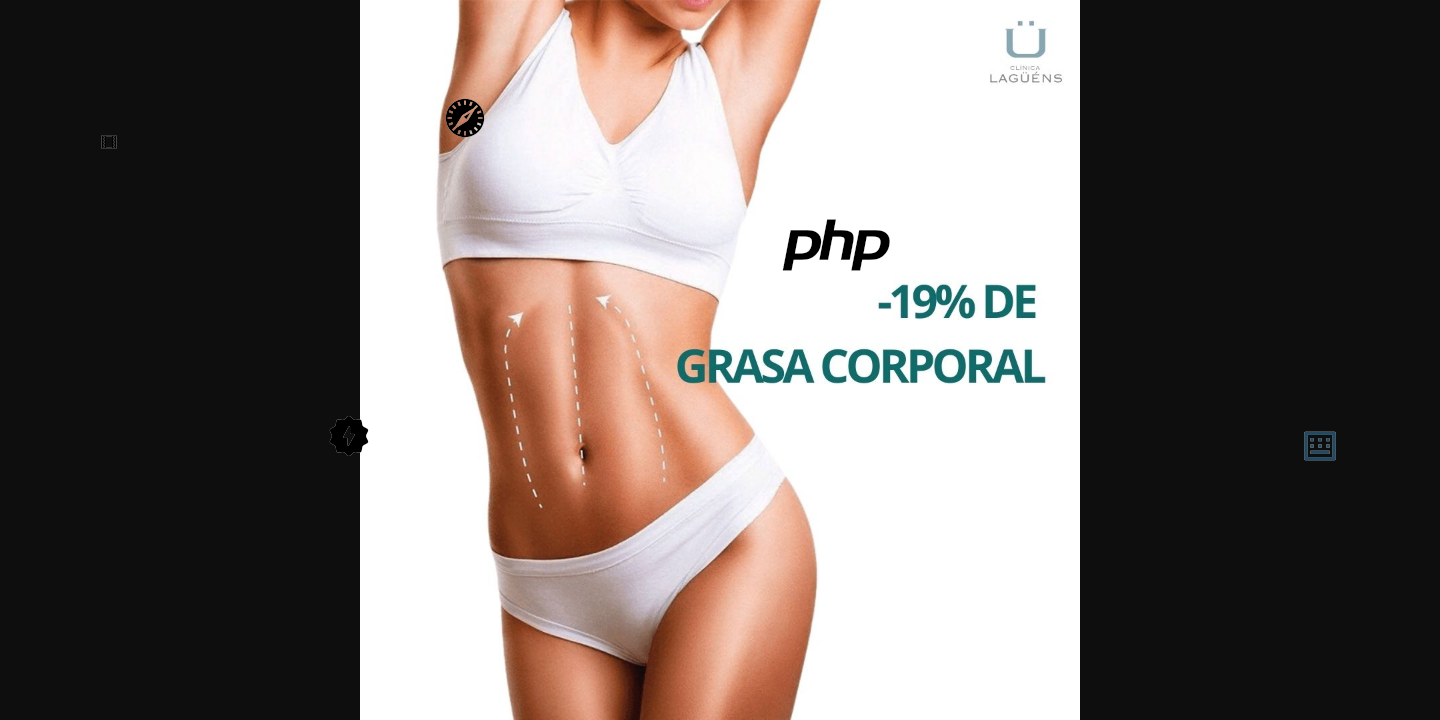  Describe the element at coordinates (349, 436) in the screenshot. I see `open the fueler app` at that location.